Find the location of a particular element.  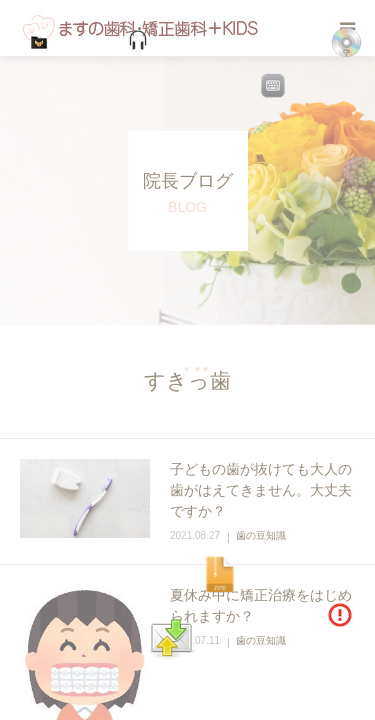

open keyboard settings and preferences is located at coordinates (273, 86).